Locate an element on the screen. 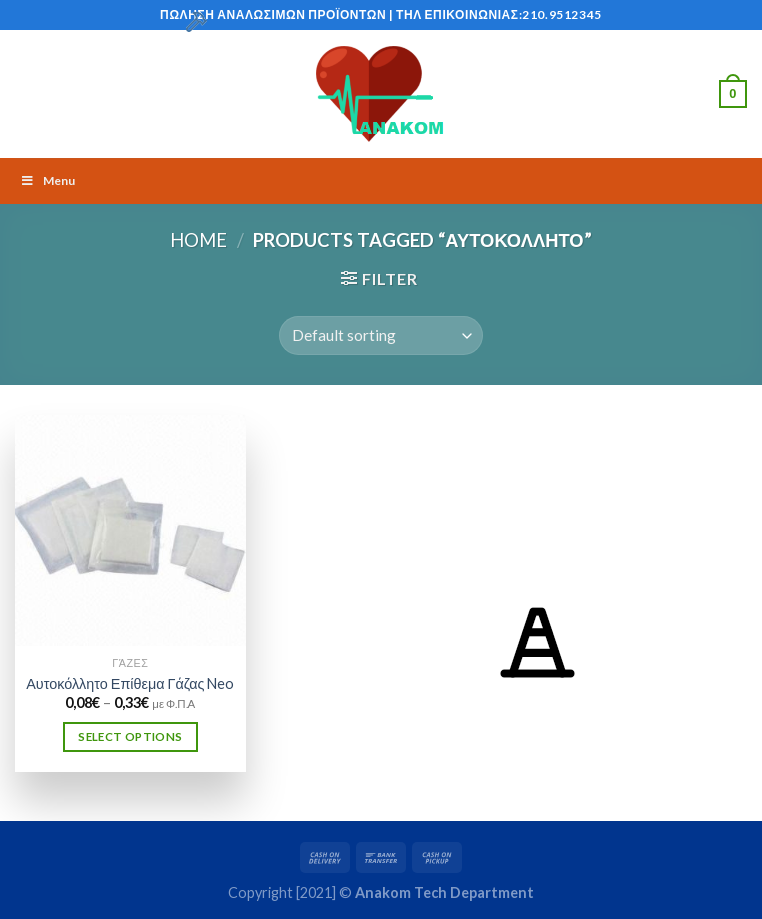  indicates an area under construction or maintenance is located at coordinates (537, 640).